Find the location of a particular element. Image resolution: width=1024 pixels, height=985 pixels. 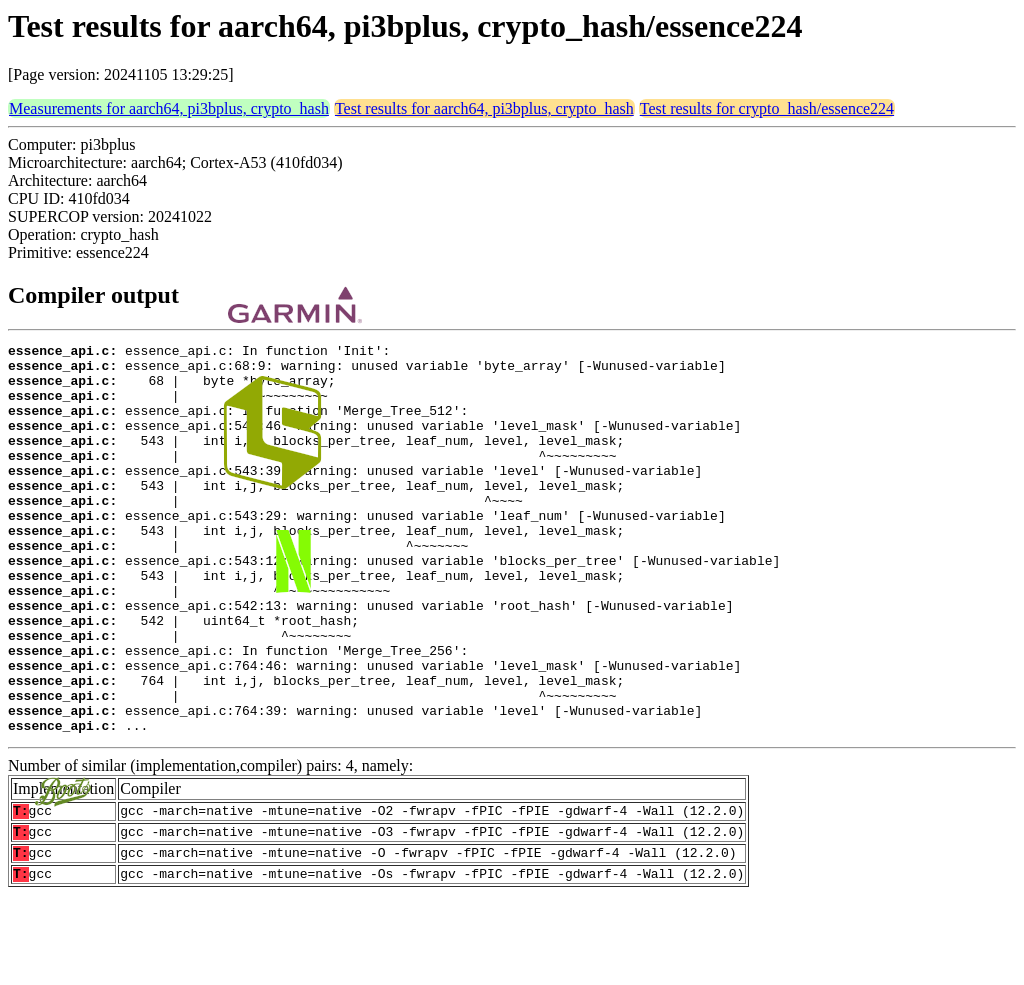

open the Boots pharmacy app is located at coordinates (63, 792).